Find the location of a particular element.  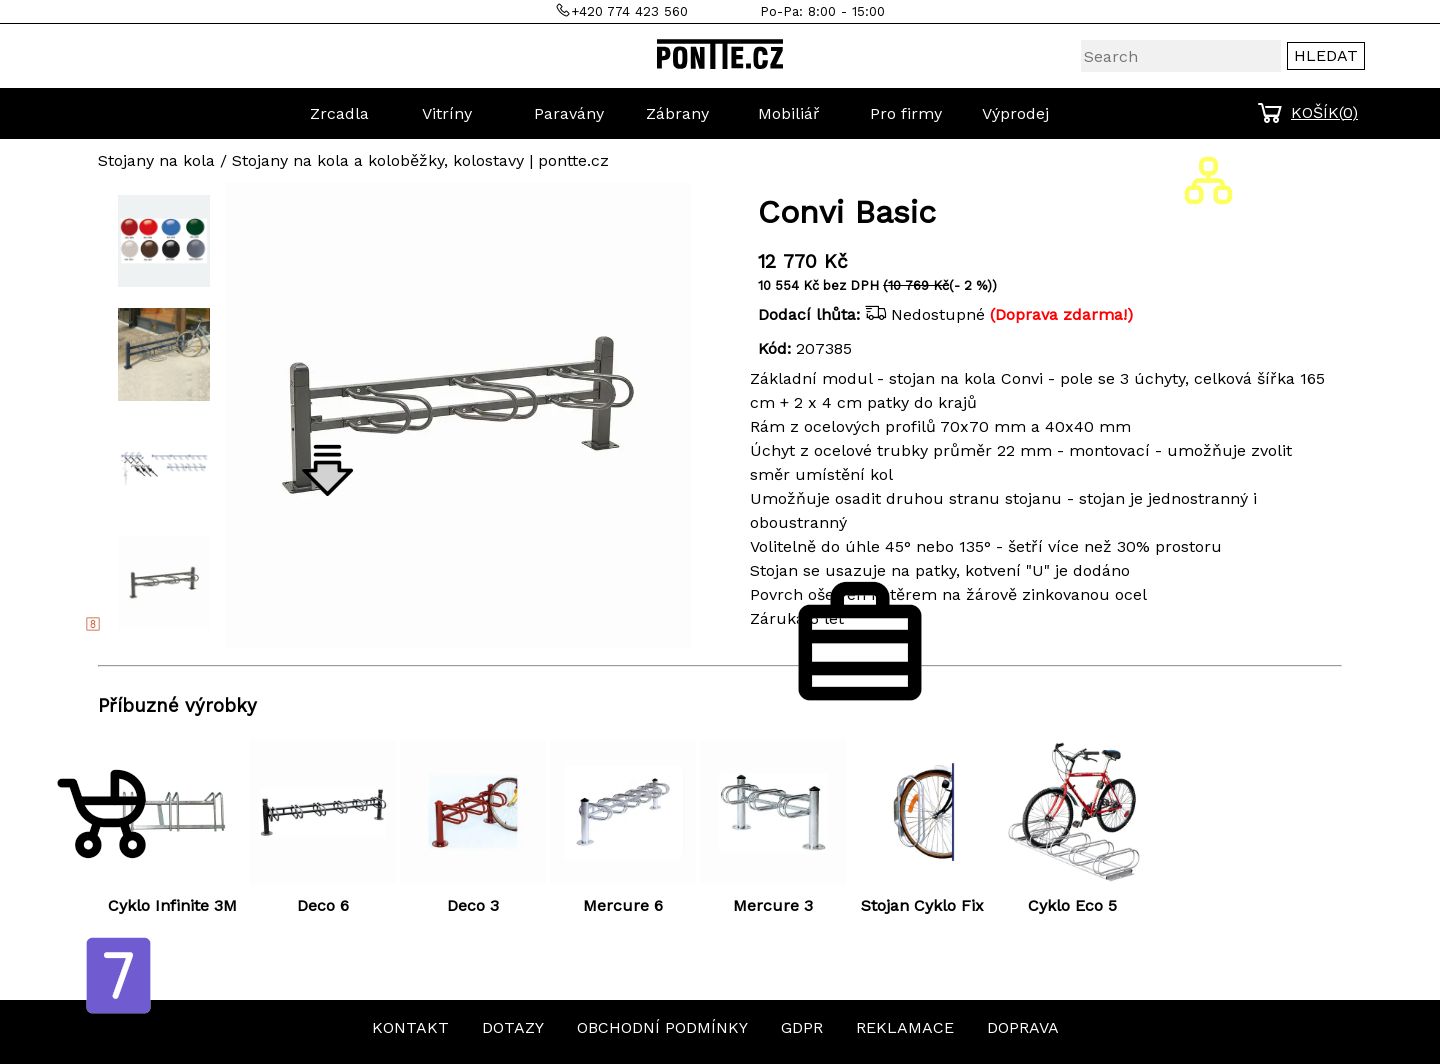

access work or business-related files is located at coordinates (860, 648).